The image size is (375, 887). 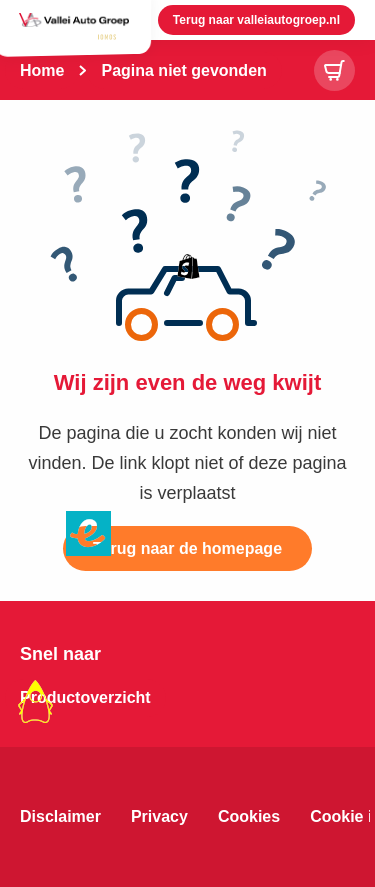 What do you see at coordinates (88, 533) in the screenshot?
I see `ember.js framework logo` at bounding box center [88, 533].